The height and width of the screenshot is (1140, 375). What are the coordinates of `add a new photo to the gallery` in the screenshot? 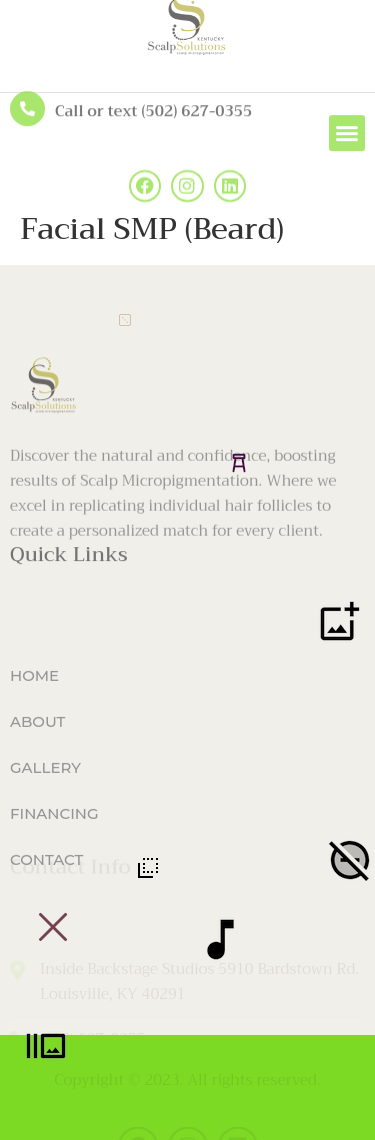 It's located at (339, 622).